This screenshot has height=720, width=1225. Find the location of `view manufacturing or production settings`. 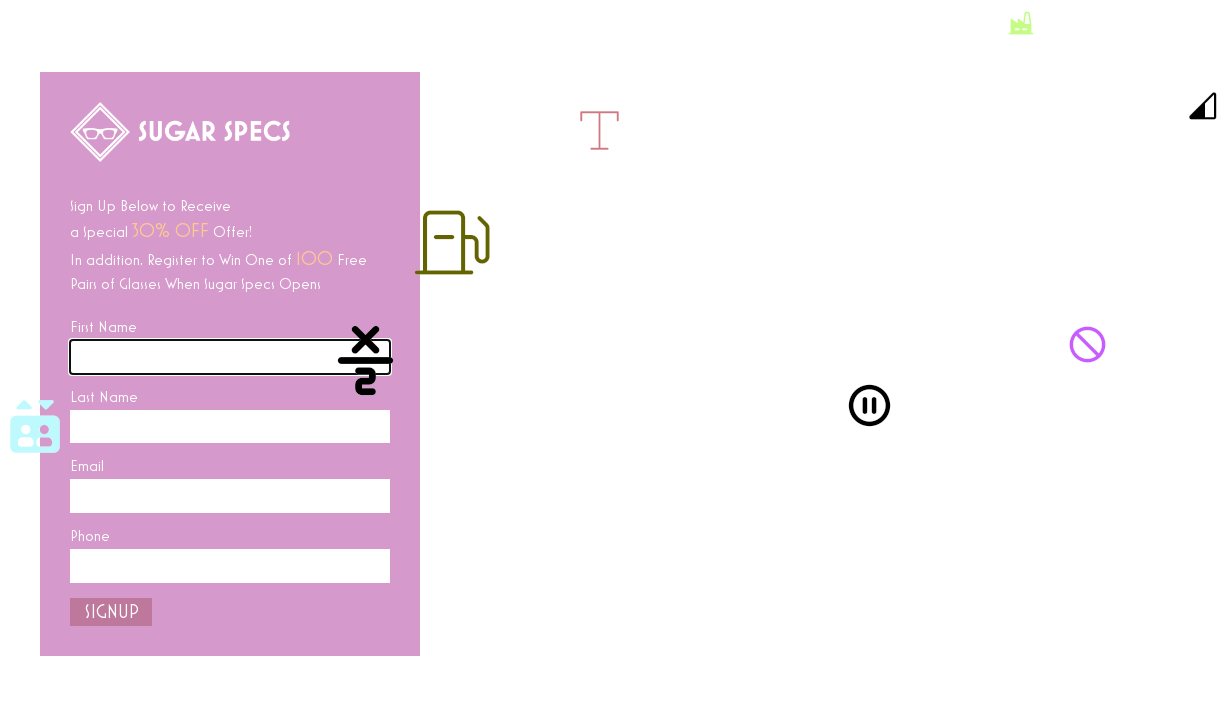

view manufacturing or production settings is located at coordinates (1021, 24).